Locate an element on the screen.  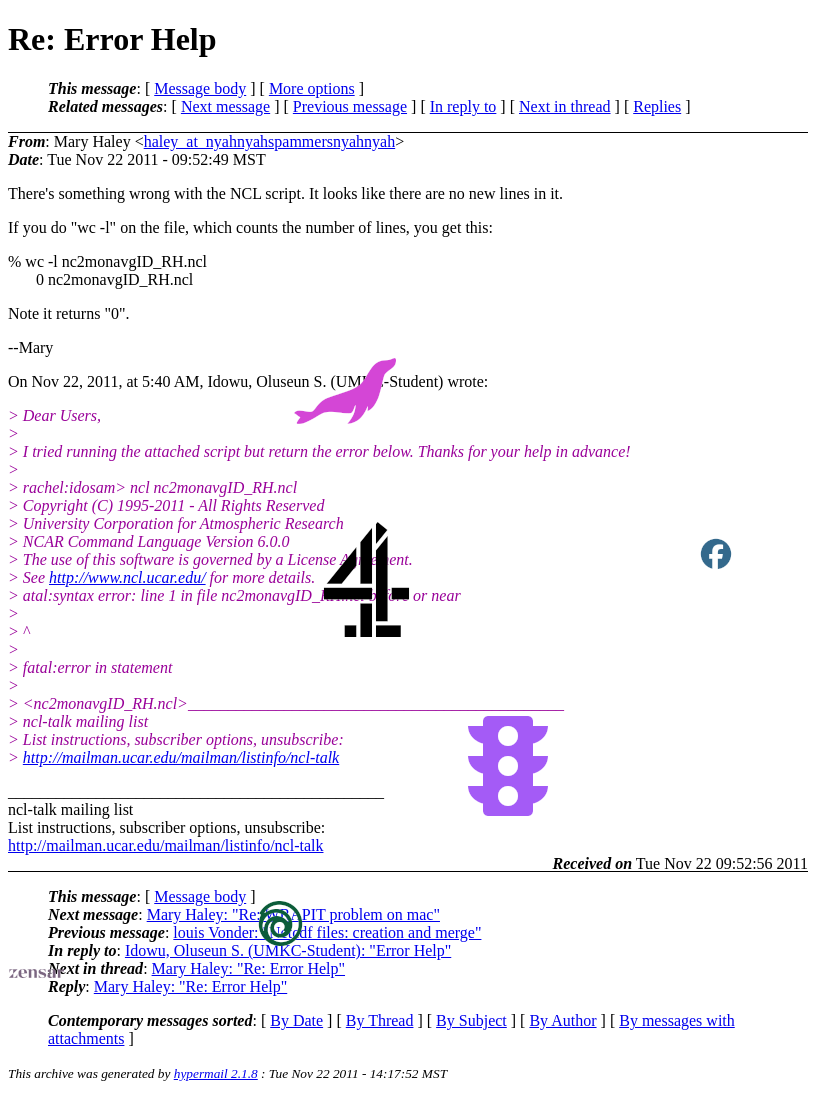
view traffic conditions is located at coordinates (508, 766).